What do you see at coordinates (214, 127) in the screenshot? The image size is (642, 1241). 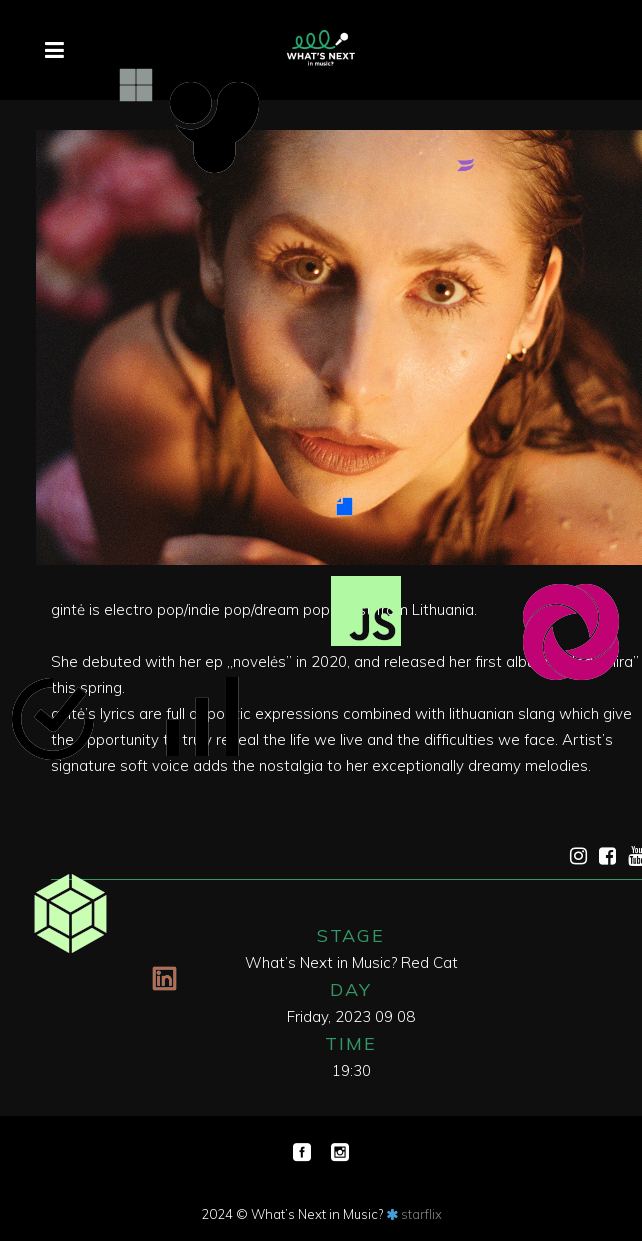 I see `open the YOLO anonymous messaging app` at bounding box center [214, 127].